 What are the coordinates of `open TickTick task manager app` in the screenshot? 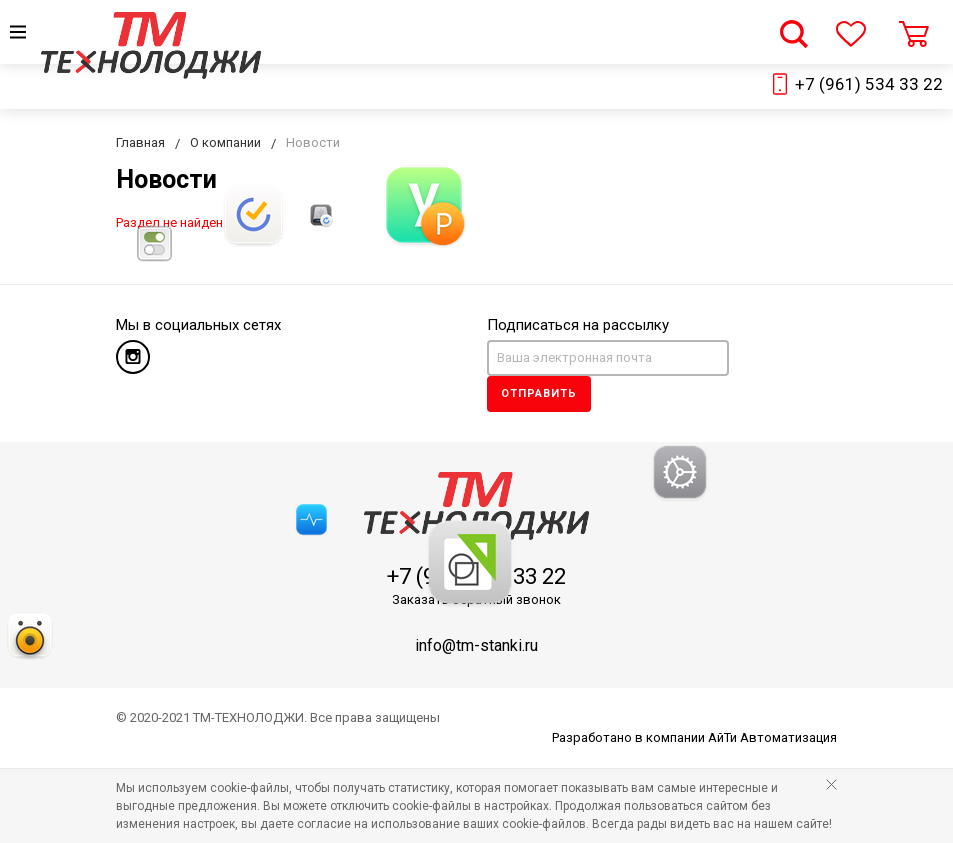 It's located at (253, 214).